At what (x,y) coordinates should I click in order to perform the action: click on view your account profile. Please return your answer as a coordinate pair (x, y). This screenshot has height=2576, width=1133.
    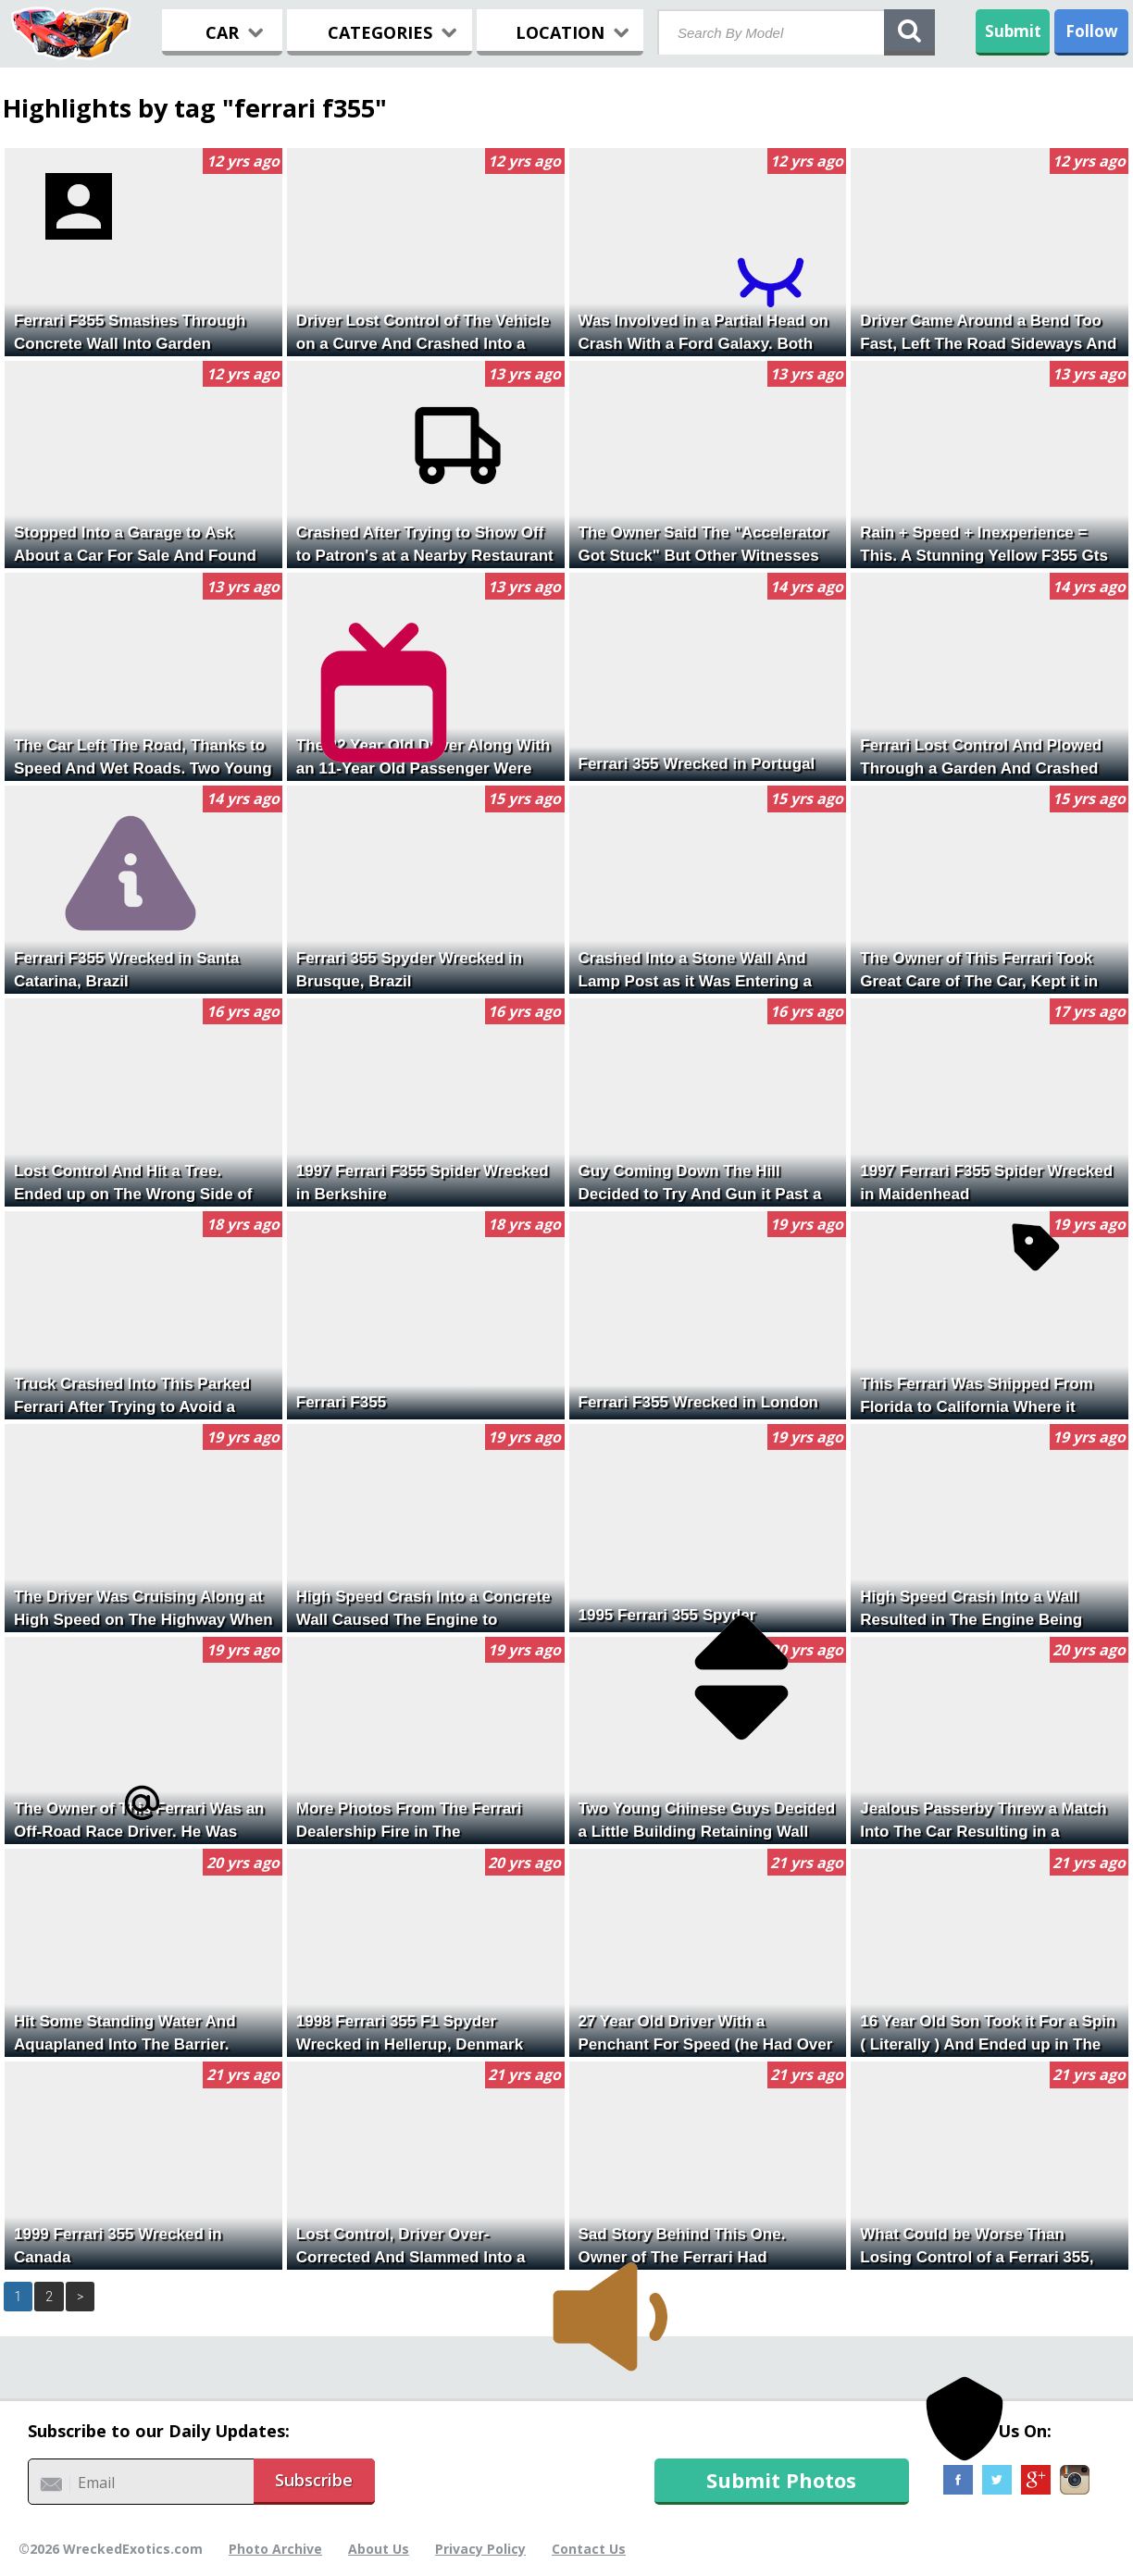
    Looking at the image, I should click on (79, 206).